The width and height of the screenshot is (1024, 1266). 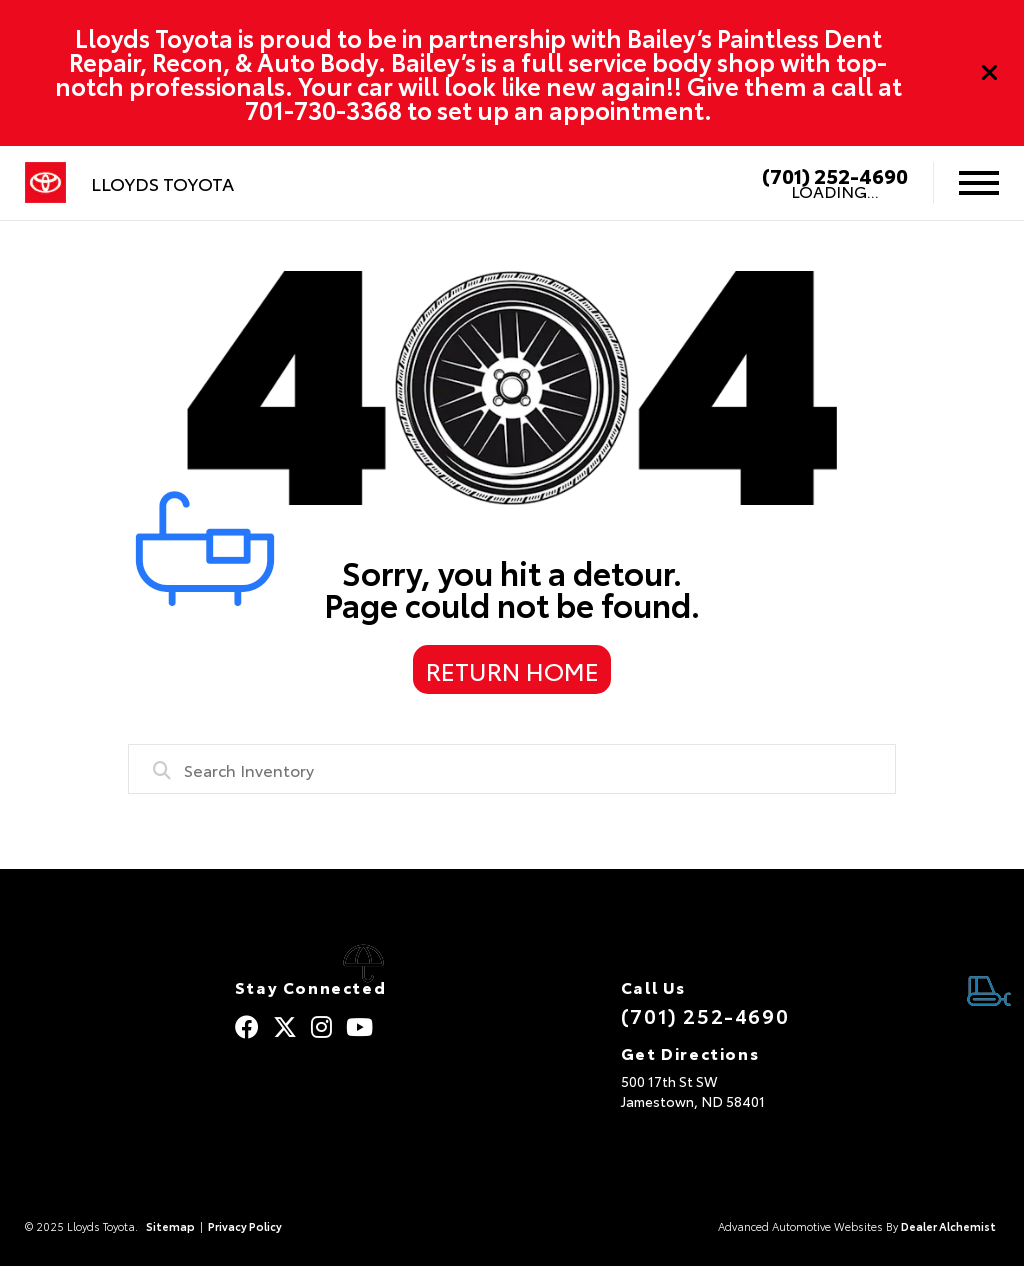 What do you see at coordinates (205, 551) in the screenshot?
I see `indicates bathroom amenities available` at bounding box center [205, 551].